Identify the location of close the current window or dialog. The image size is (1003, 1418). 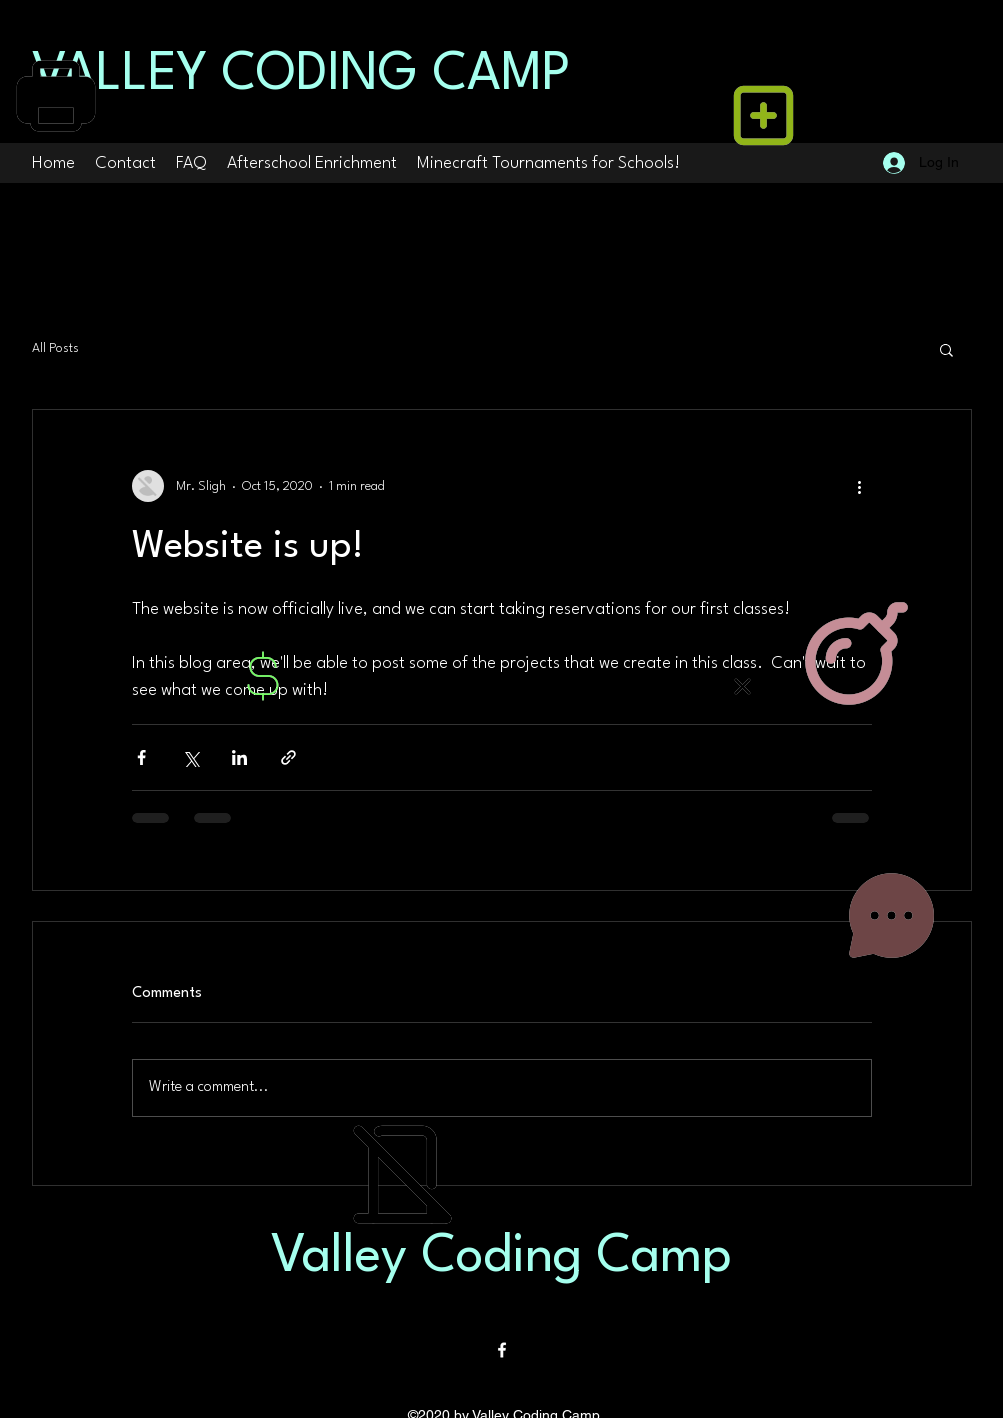
(742, 686).